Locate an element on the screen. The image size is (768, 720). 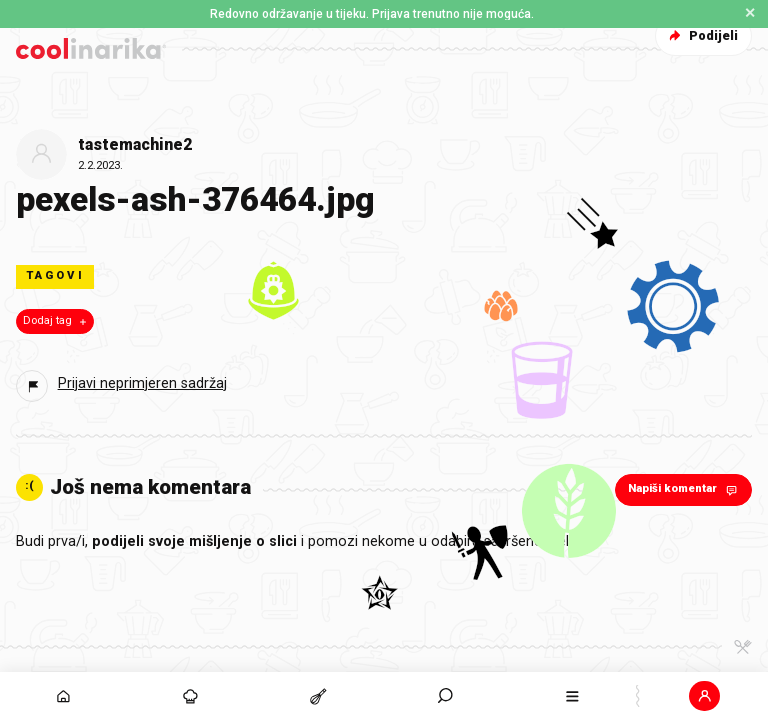
select warrior or fighter class is located at coordinates (480, 551).